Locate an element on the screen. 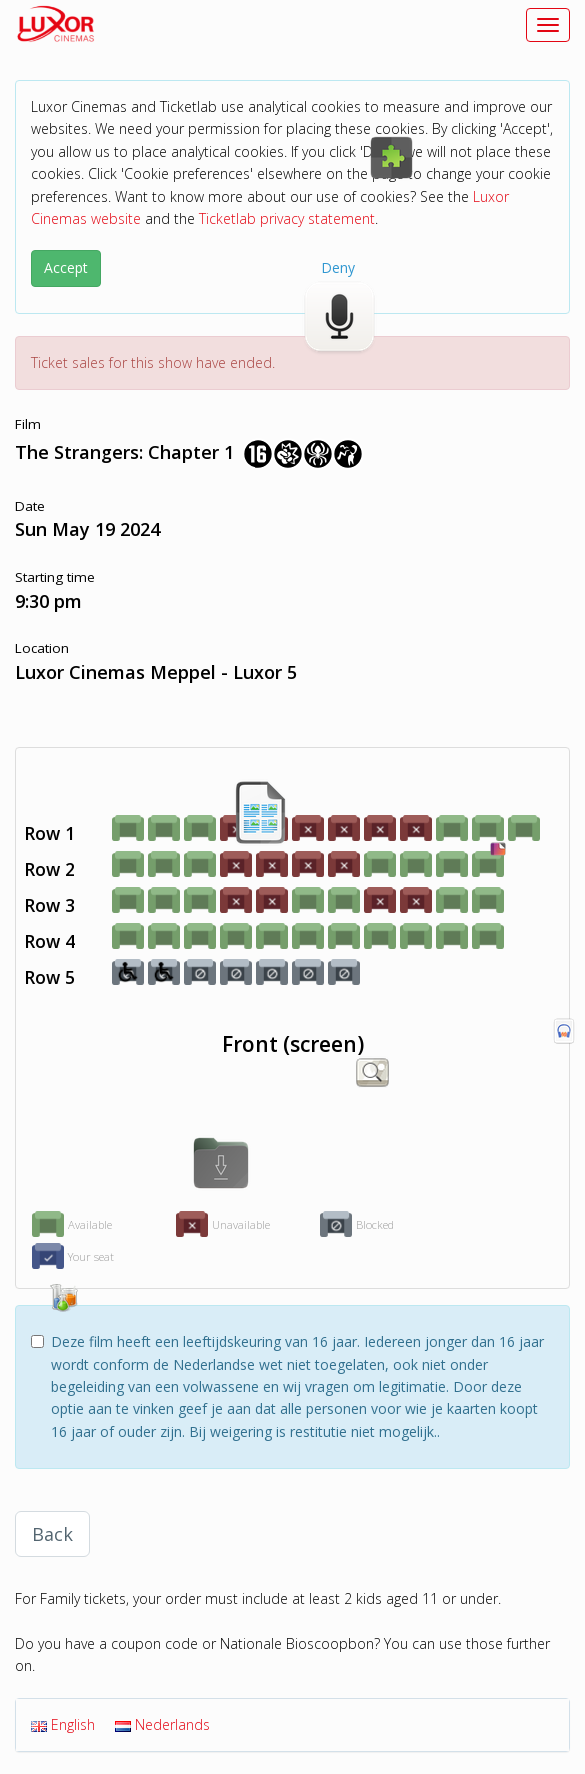  customize desktop theme settings is located at coordinates (498, 849).